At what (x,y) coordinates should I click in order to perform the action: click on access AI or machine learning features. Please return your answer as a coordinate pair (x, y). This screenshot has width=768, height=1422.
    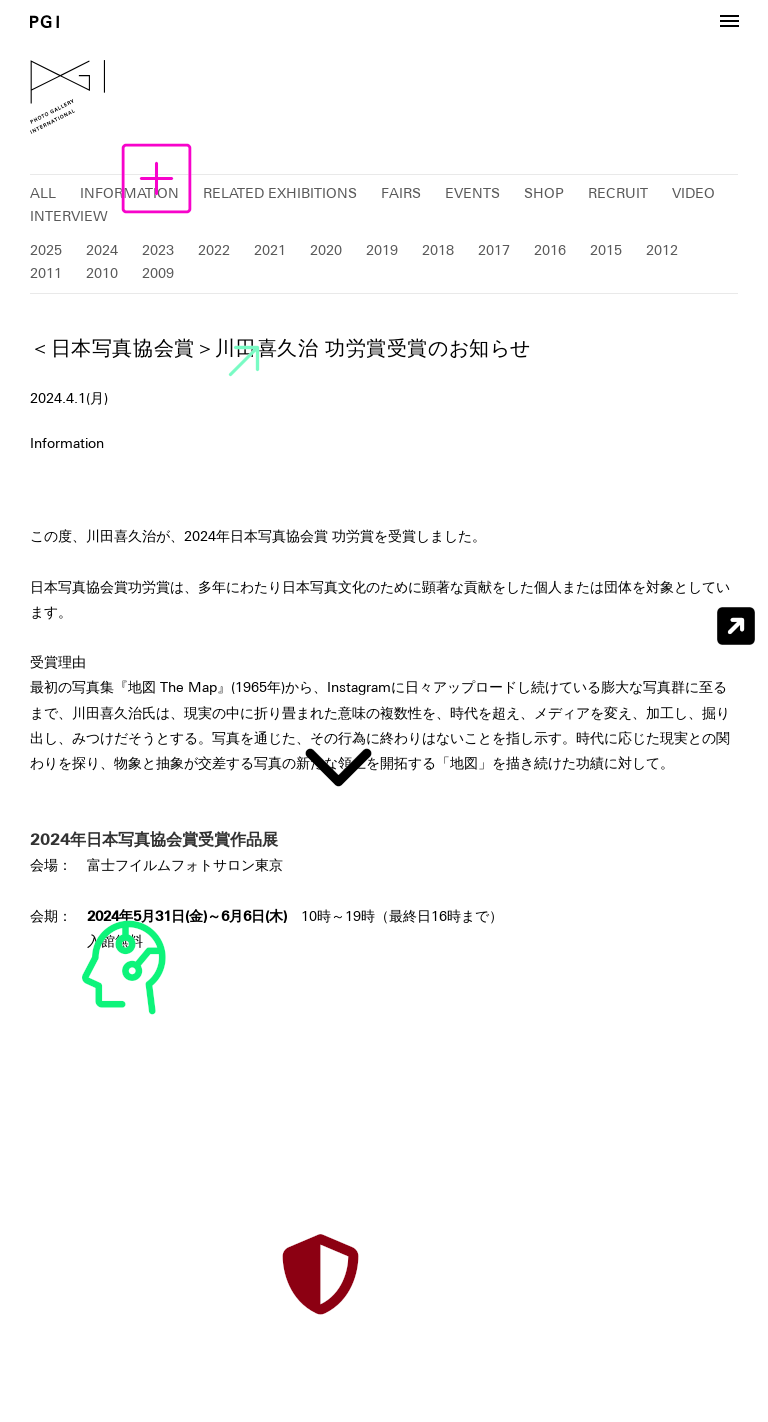
    Looking at the image, I should click on (125, 967).